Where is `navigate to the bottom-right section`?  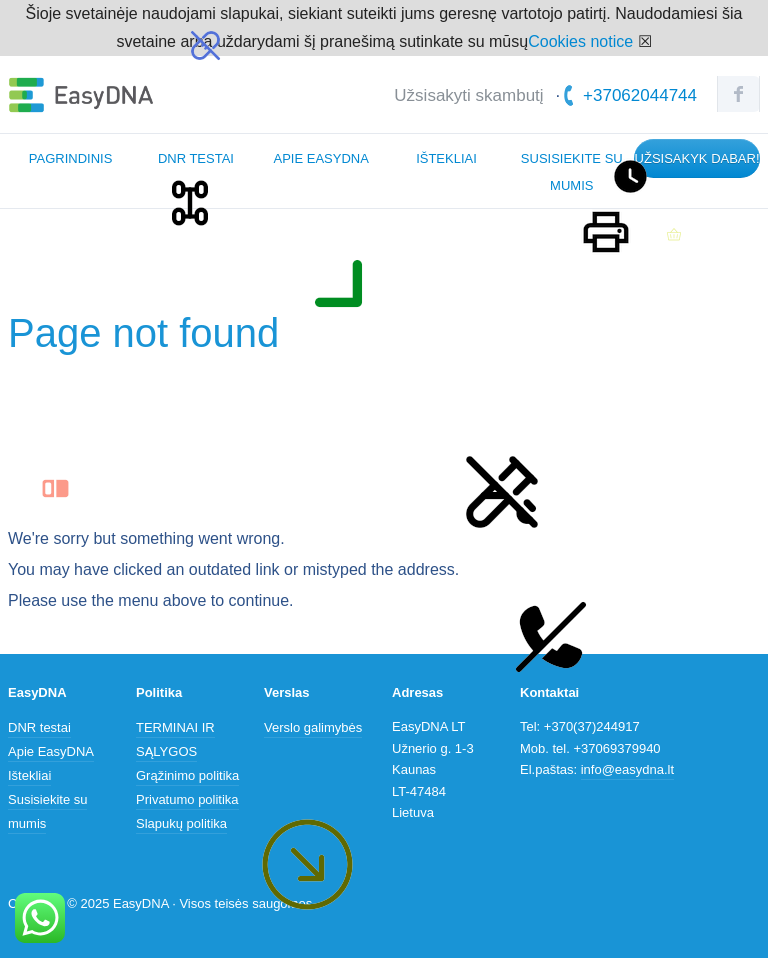 navigate to the bottom-right section is located at coordinates (338, 283).